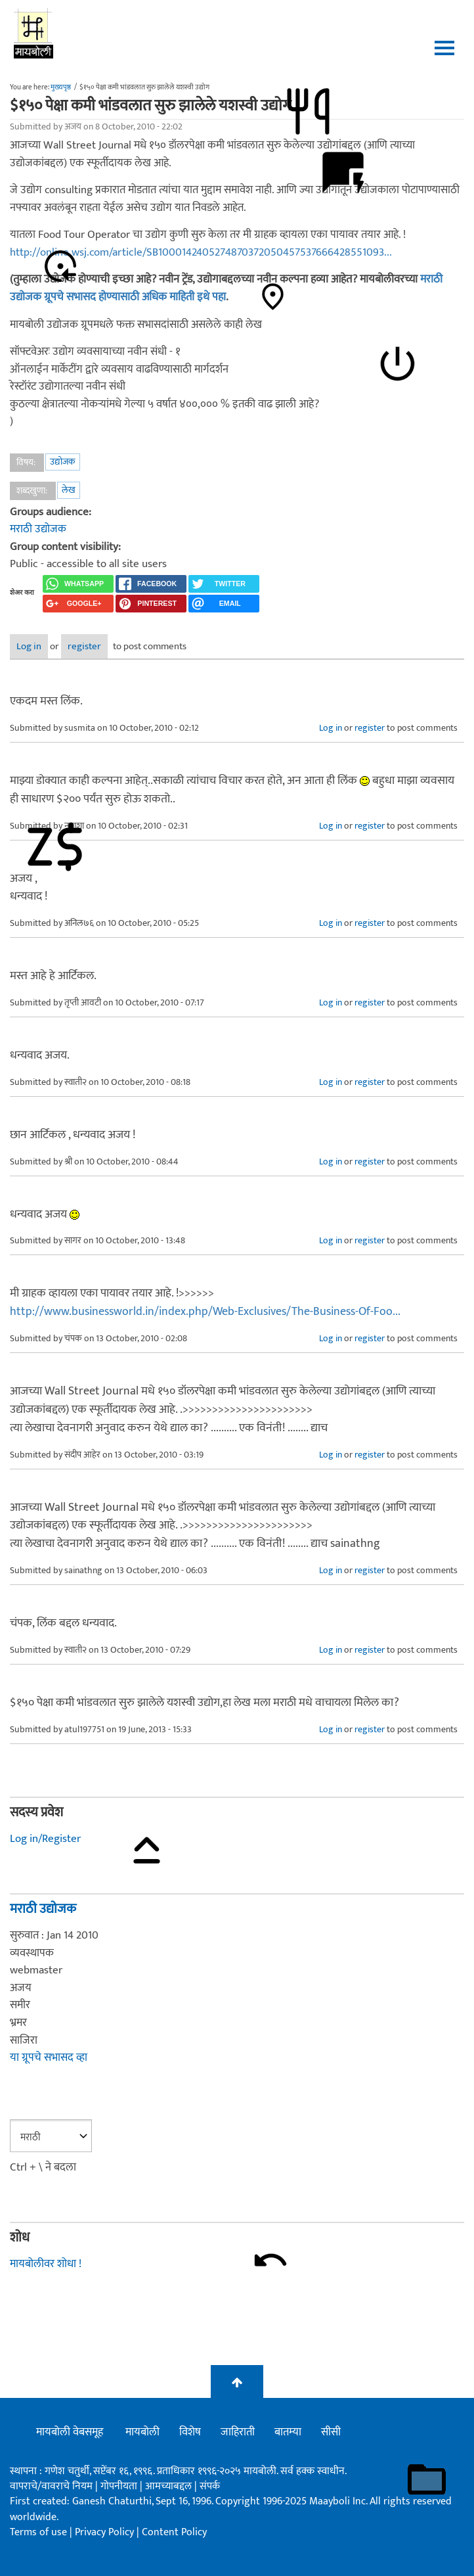 This screenshot has width=474, height=2576. What do you see at coordinates (308, 111) in the screenshot?
I see `browse restaurants or dining options` at bounding box center [308, 111].